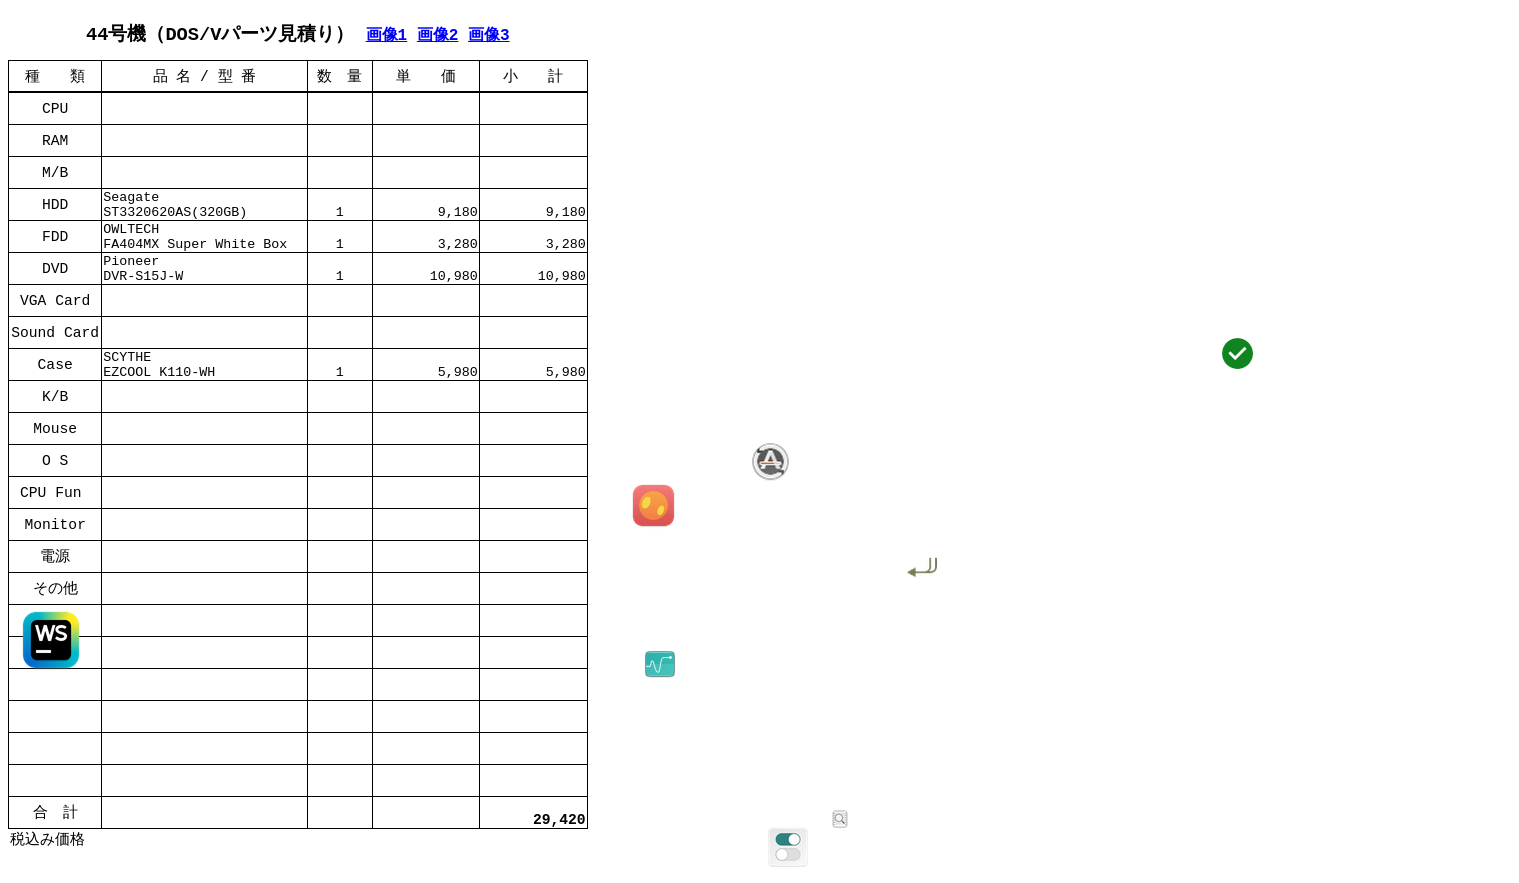  I want to click on open WebStorm IDE, so click(51, 640).